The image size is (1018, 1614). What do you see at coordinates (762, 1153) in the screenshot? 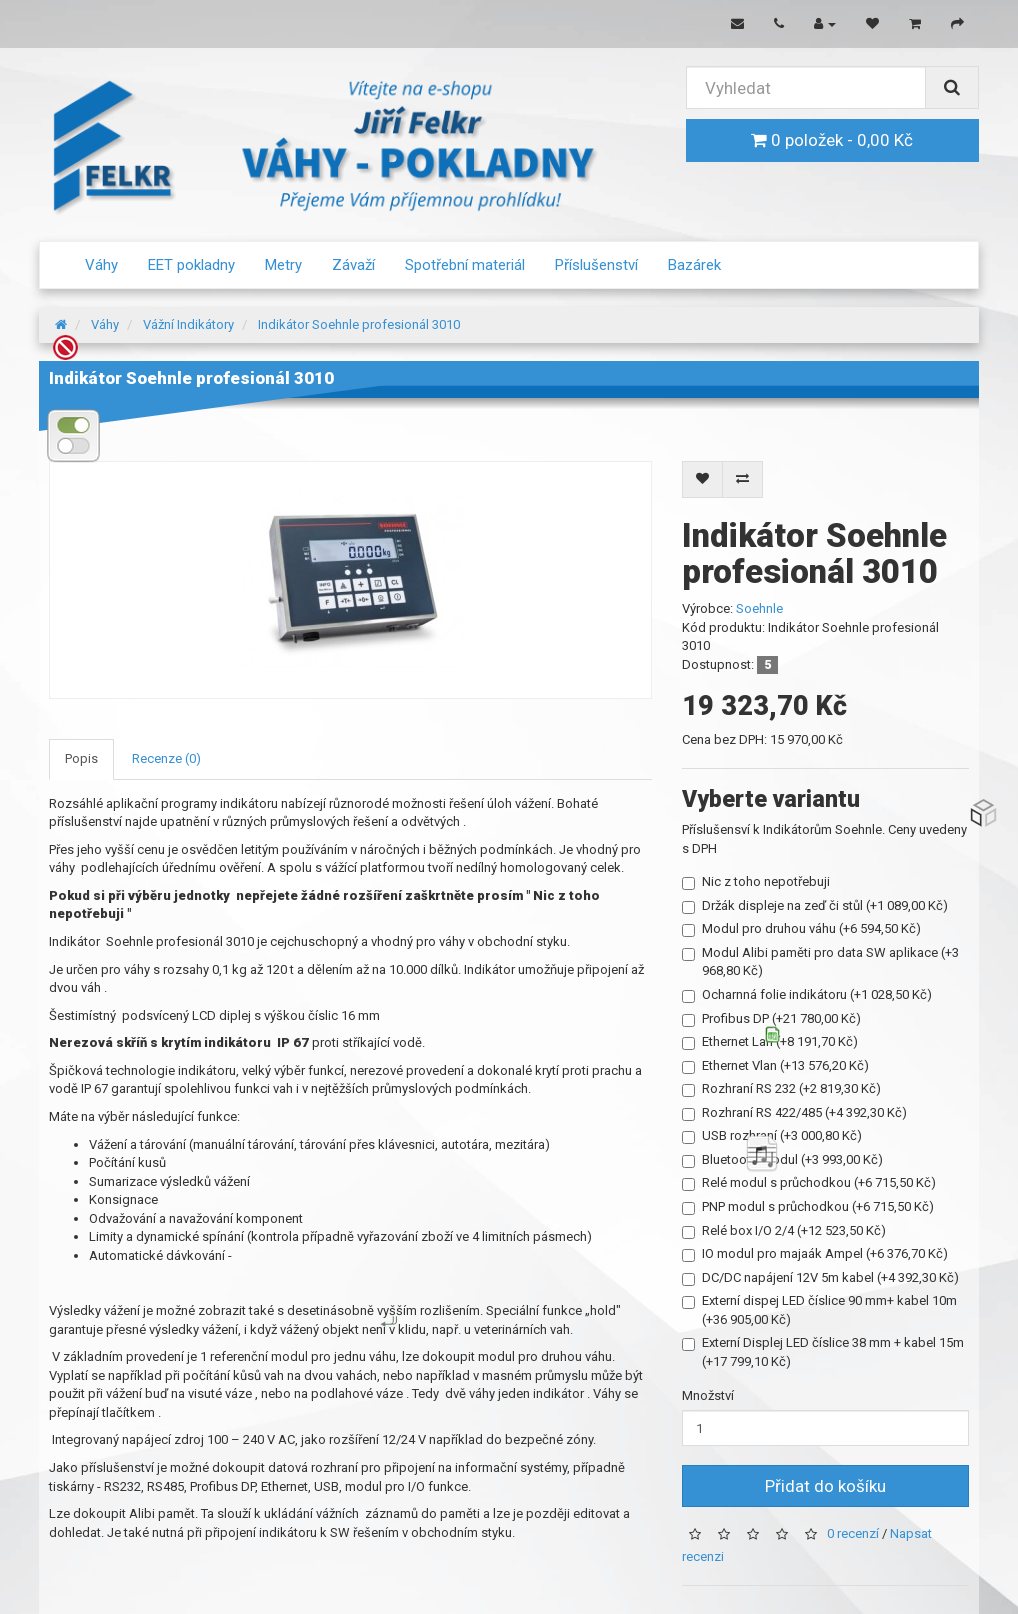
I see `a lilypond music notation file` at bounding box center [762, 1153].